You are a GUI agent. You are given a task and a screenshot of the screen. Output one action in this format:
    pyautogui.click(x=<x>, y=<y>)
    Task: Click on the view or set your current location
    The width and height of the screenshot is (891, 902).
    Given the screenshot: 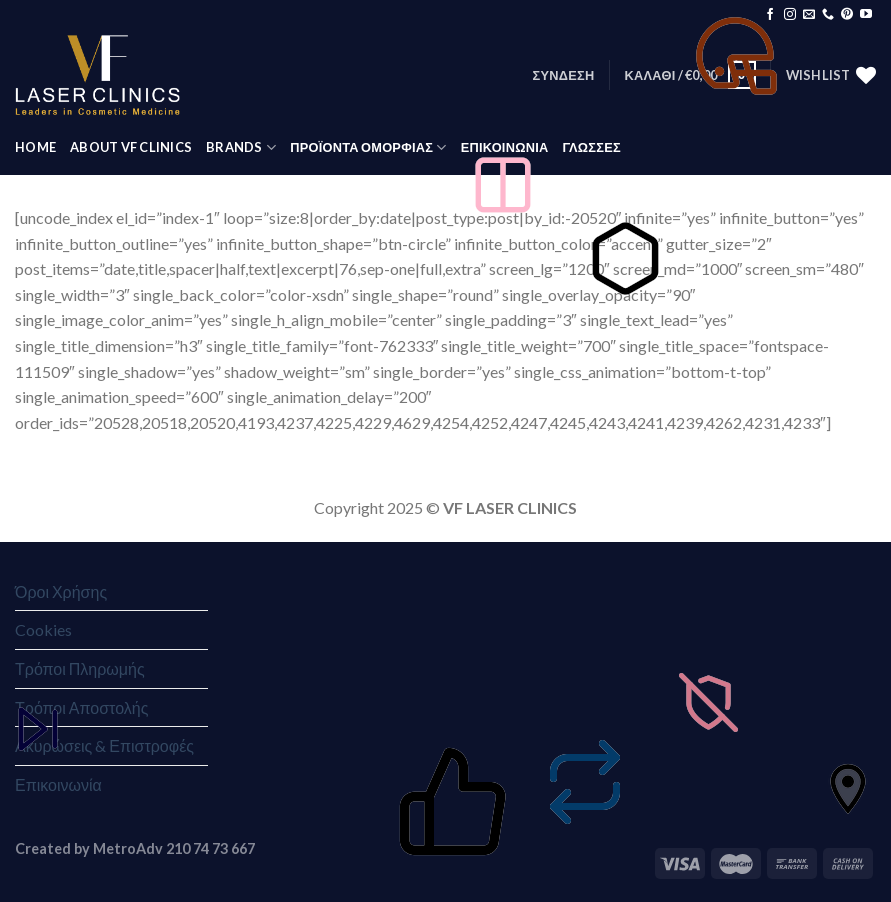 What is the action you would take?
    pyautogui.click(x=848, y=789)
    